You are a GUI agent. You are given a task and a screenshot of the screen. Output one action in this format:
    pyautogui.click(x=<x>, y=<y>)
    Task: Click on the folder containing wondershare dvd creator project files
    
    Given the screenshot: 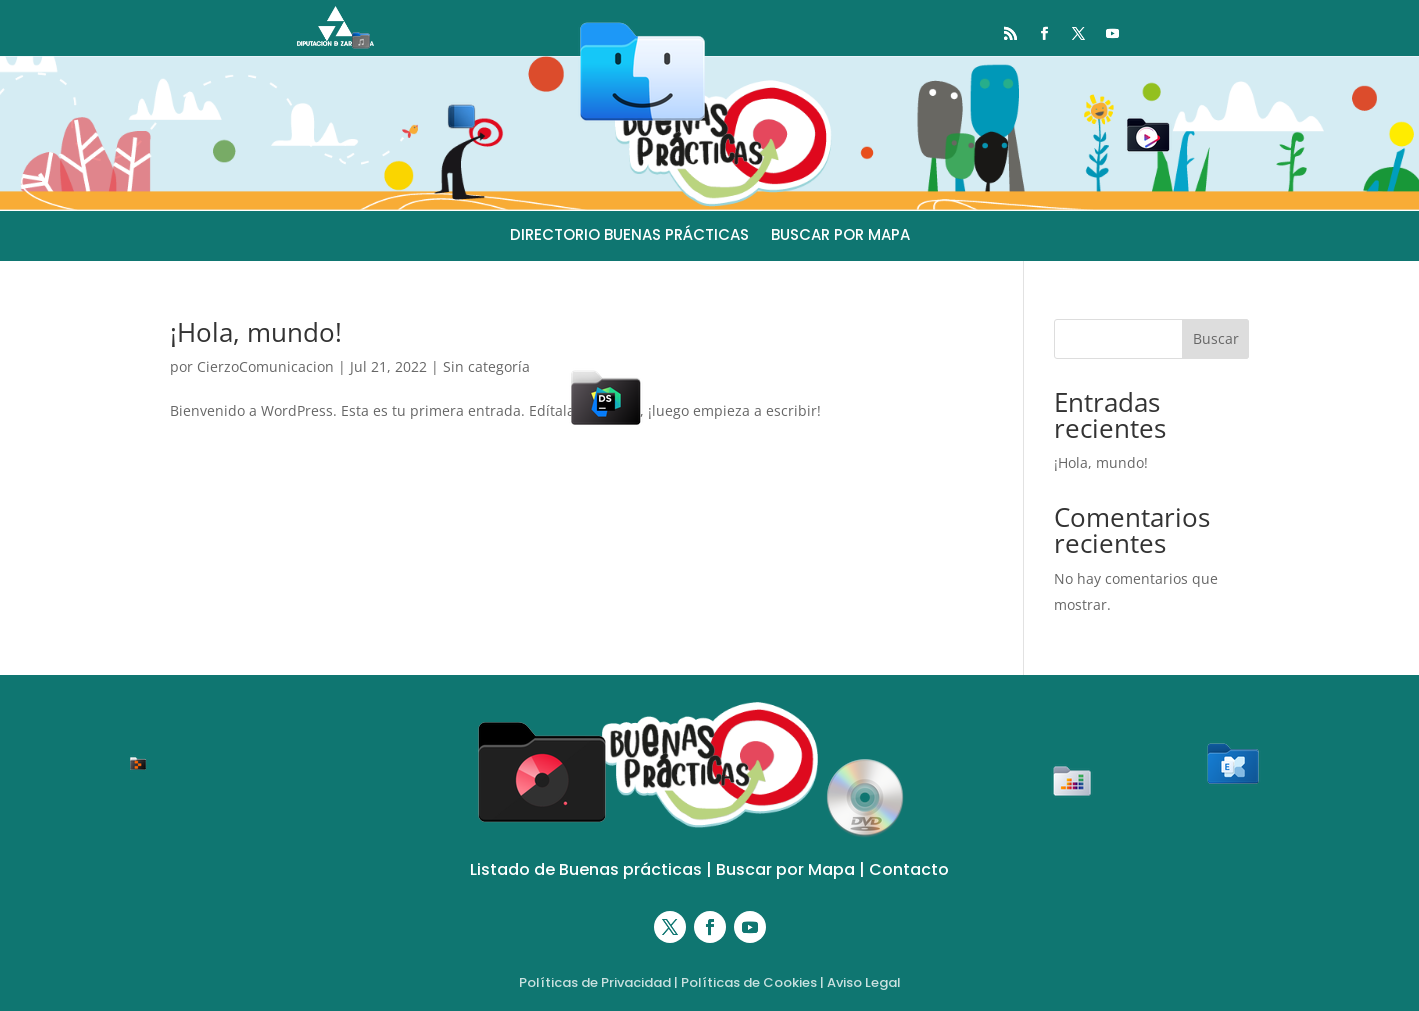 What is the action you would take?
    pyautogui.click(x=541, y=775)
    